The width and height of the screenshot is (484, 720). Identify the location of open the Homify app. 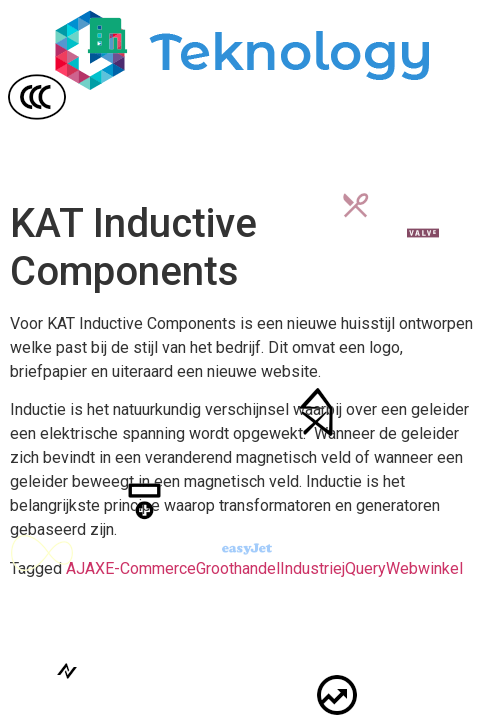
(316, 412).